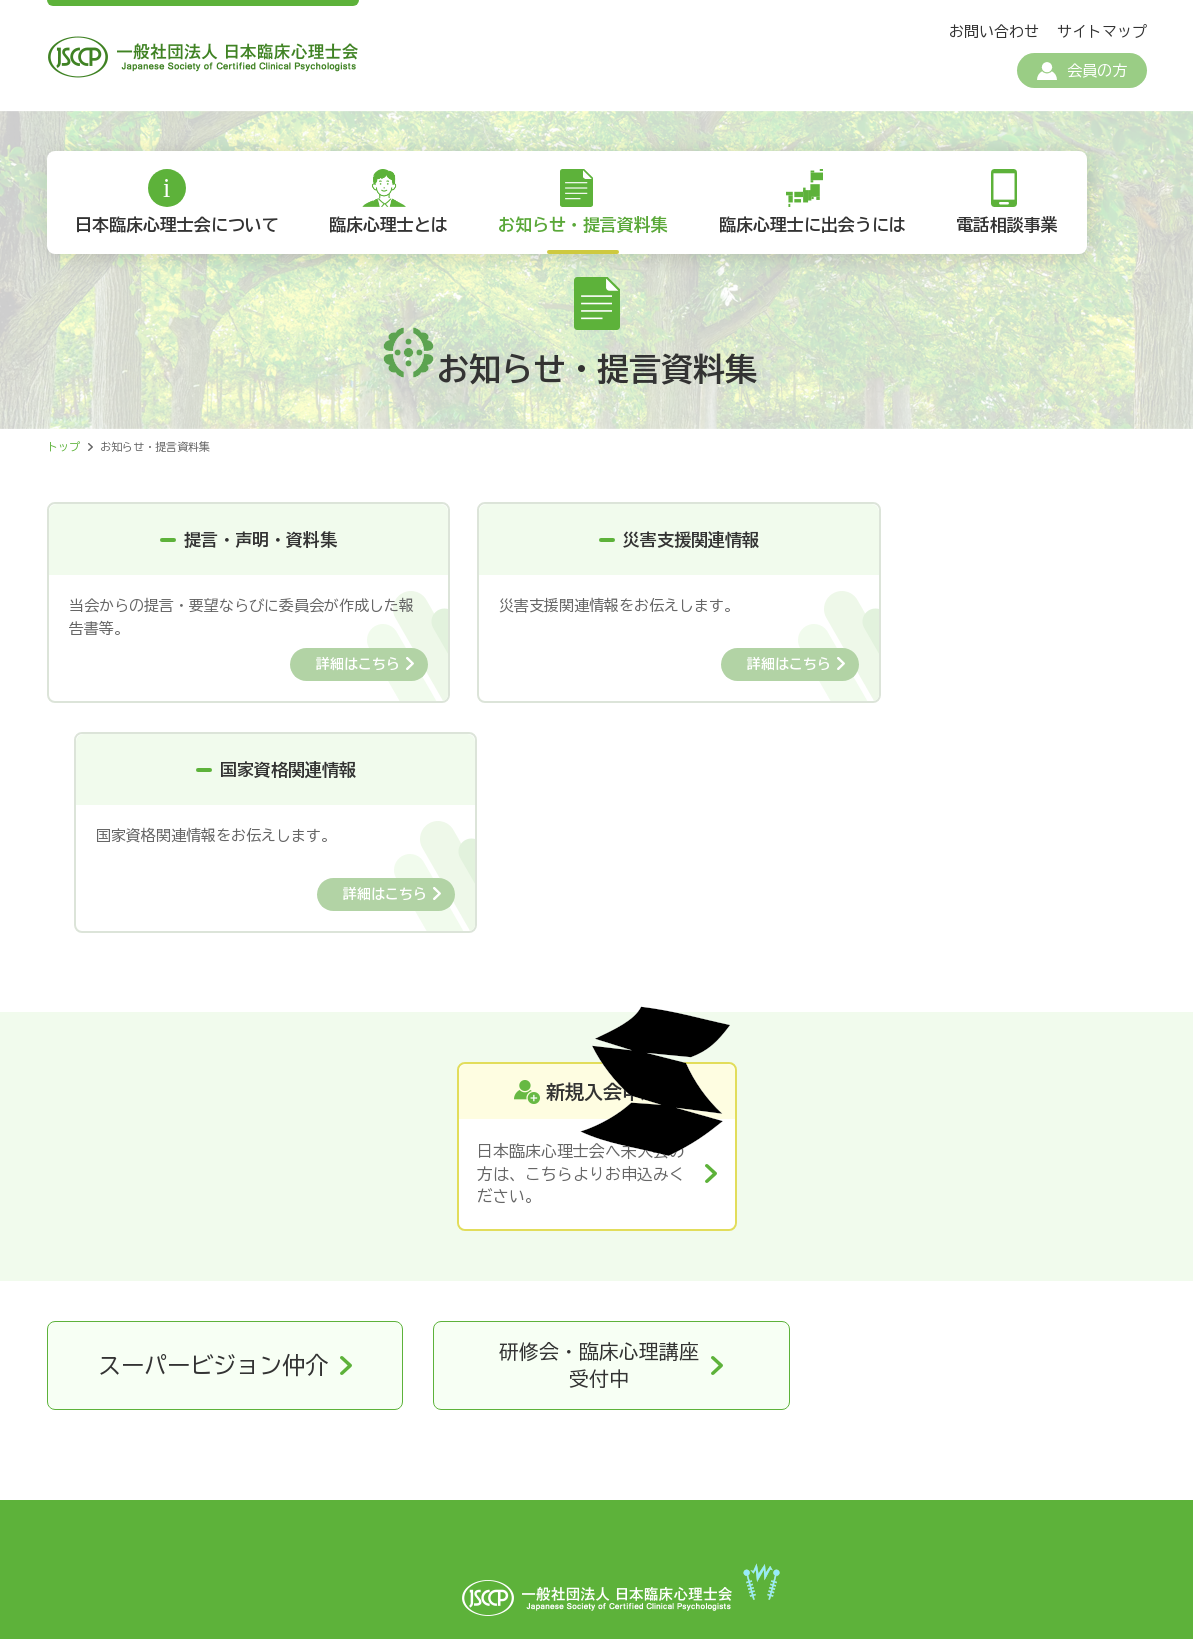 This screenshot has width=1193, height=1639. What do you see at coordinates (655, 1081) in the screenshot?
I see `view document or note` at bounding box center [655, 1081].